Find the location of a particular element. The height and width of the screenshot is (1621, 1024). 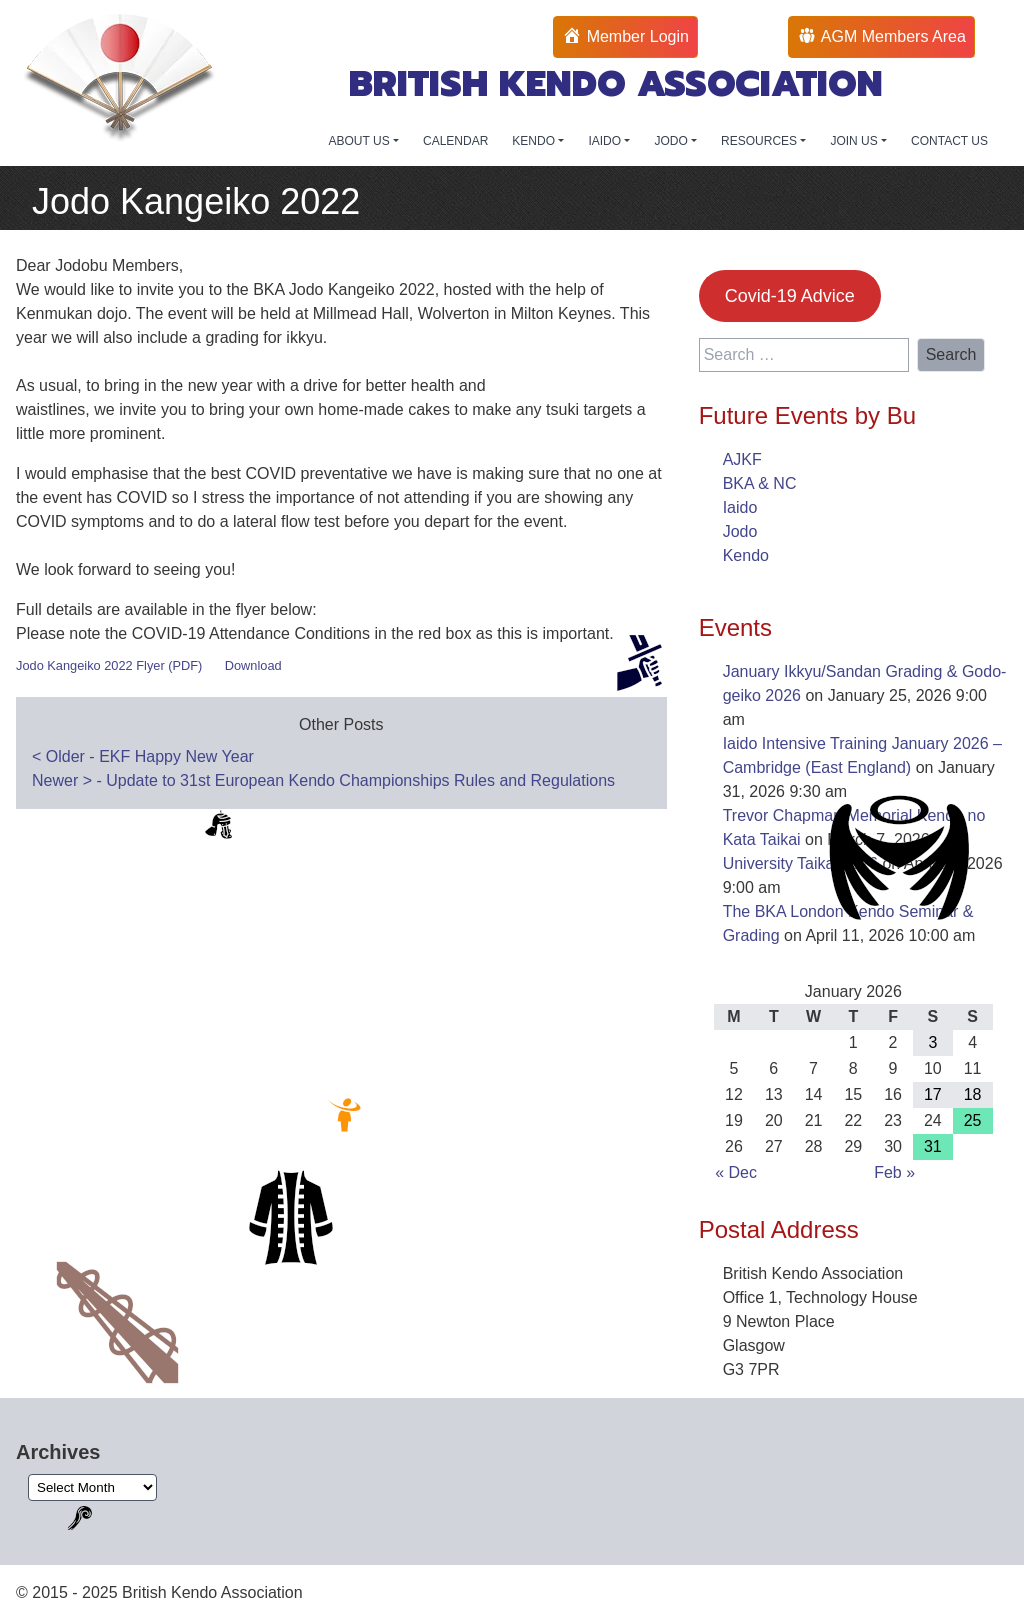

select roman soldier or centurion character class is located at coordinates (218, 824).